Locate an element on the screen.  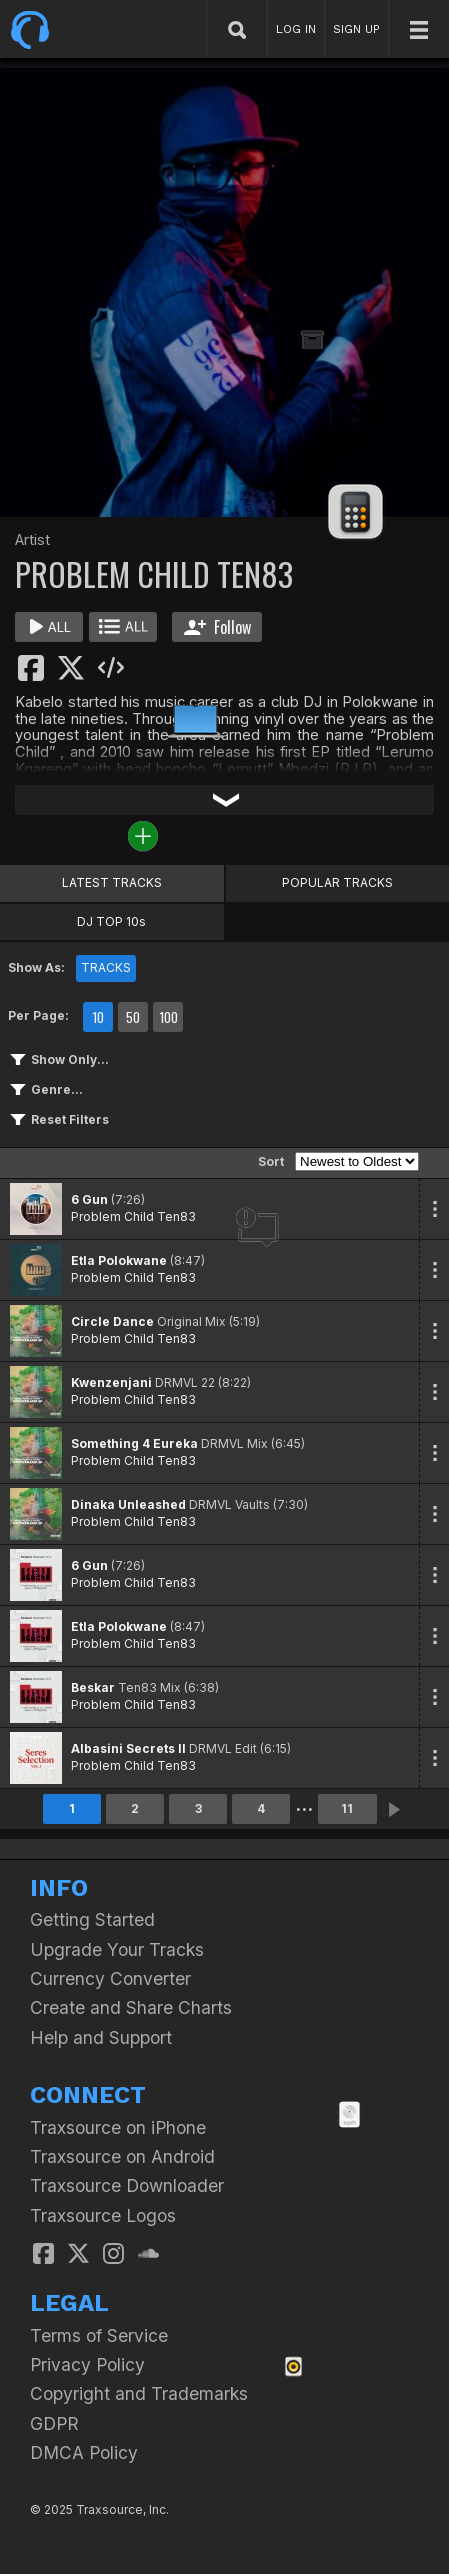
add a new item is located at coordinates (143, 836).